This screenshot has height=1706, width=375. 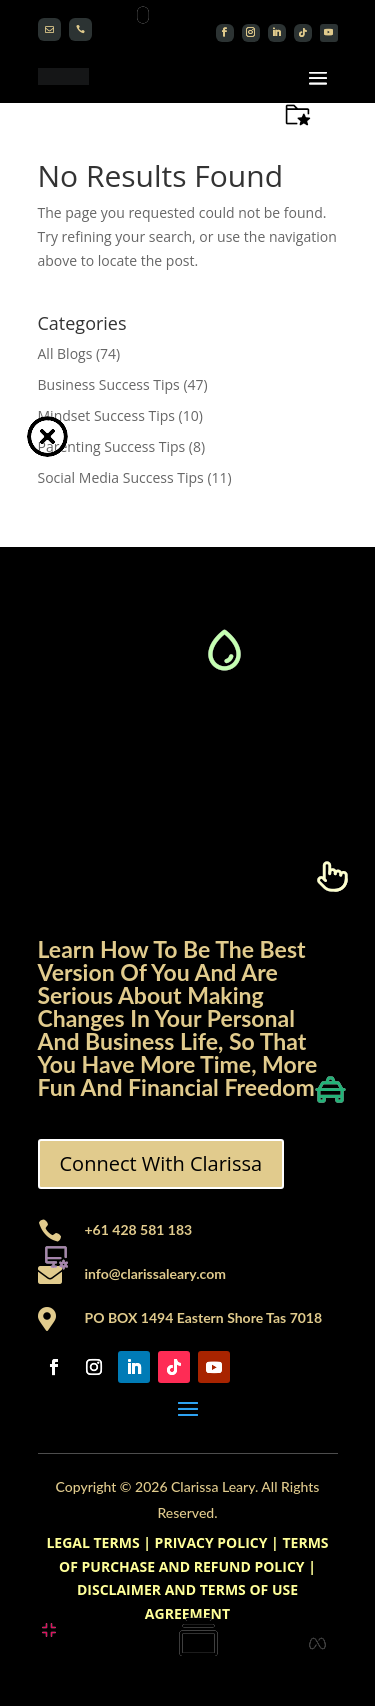 What do you see at coordinates (224, 651) in the screenshot?
I see `adjust water or liquid settings` at bounding box center [224, 651].